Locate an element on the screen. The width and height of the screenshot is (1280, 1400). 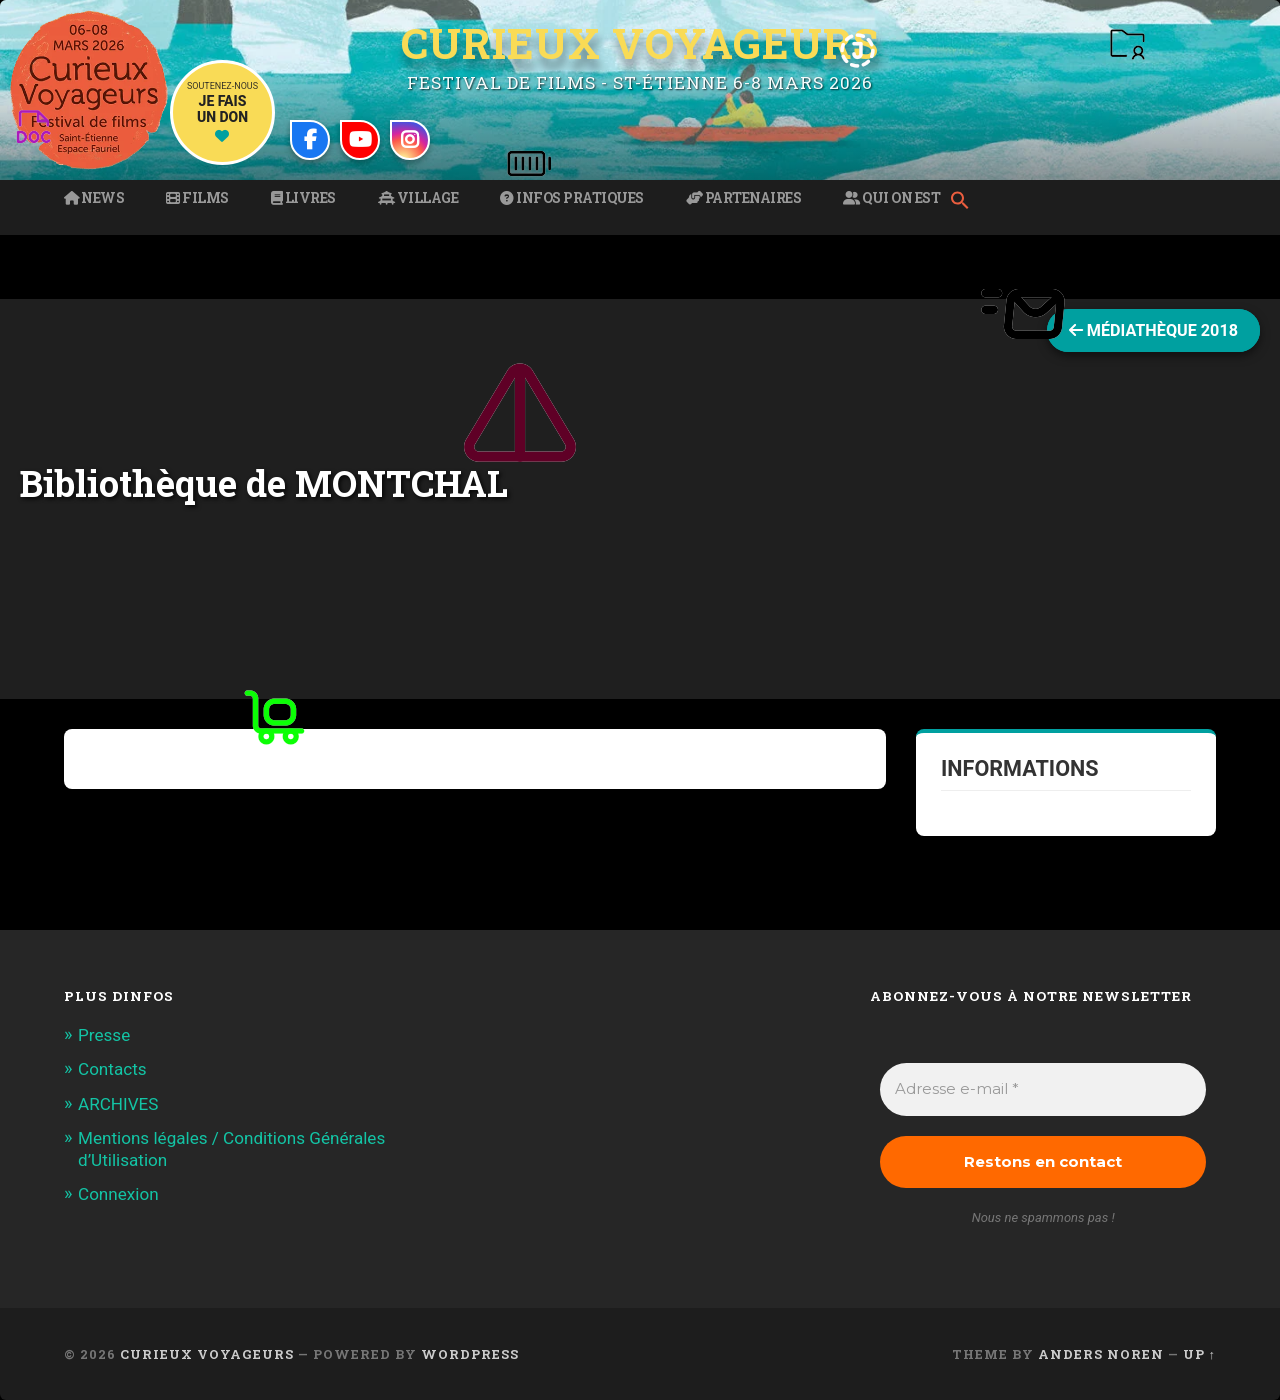
open a document file is located at coordinates (34, 128).